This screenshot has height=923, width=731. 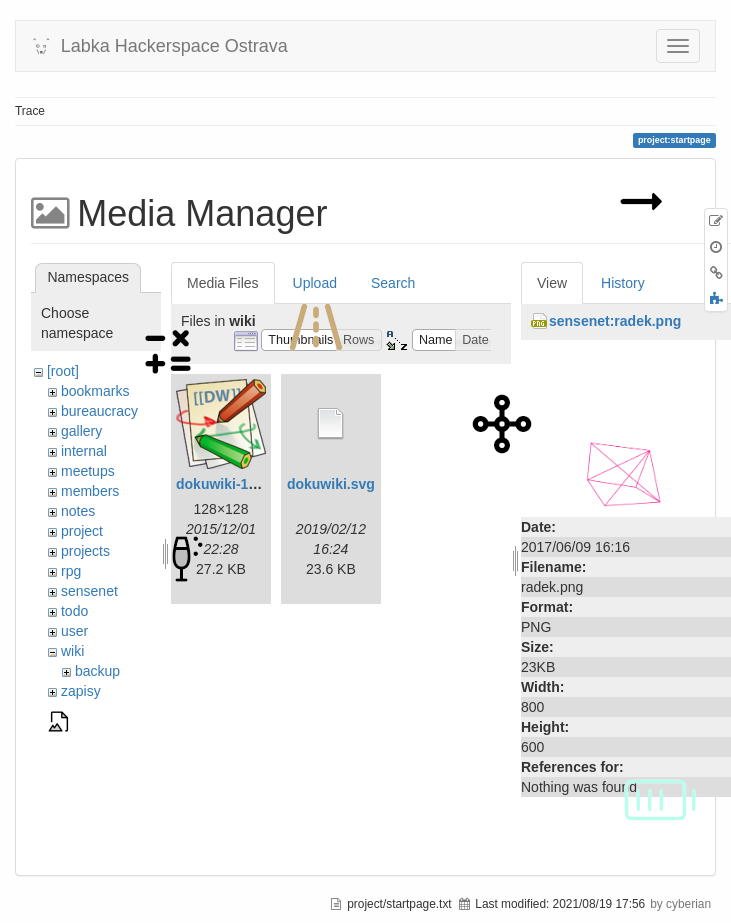 What do you see at coordinates (641, 201) in the screenshot?
I see `navigate to the next item or screen` at bounding box center [641, 201].